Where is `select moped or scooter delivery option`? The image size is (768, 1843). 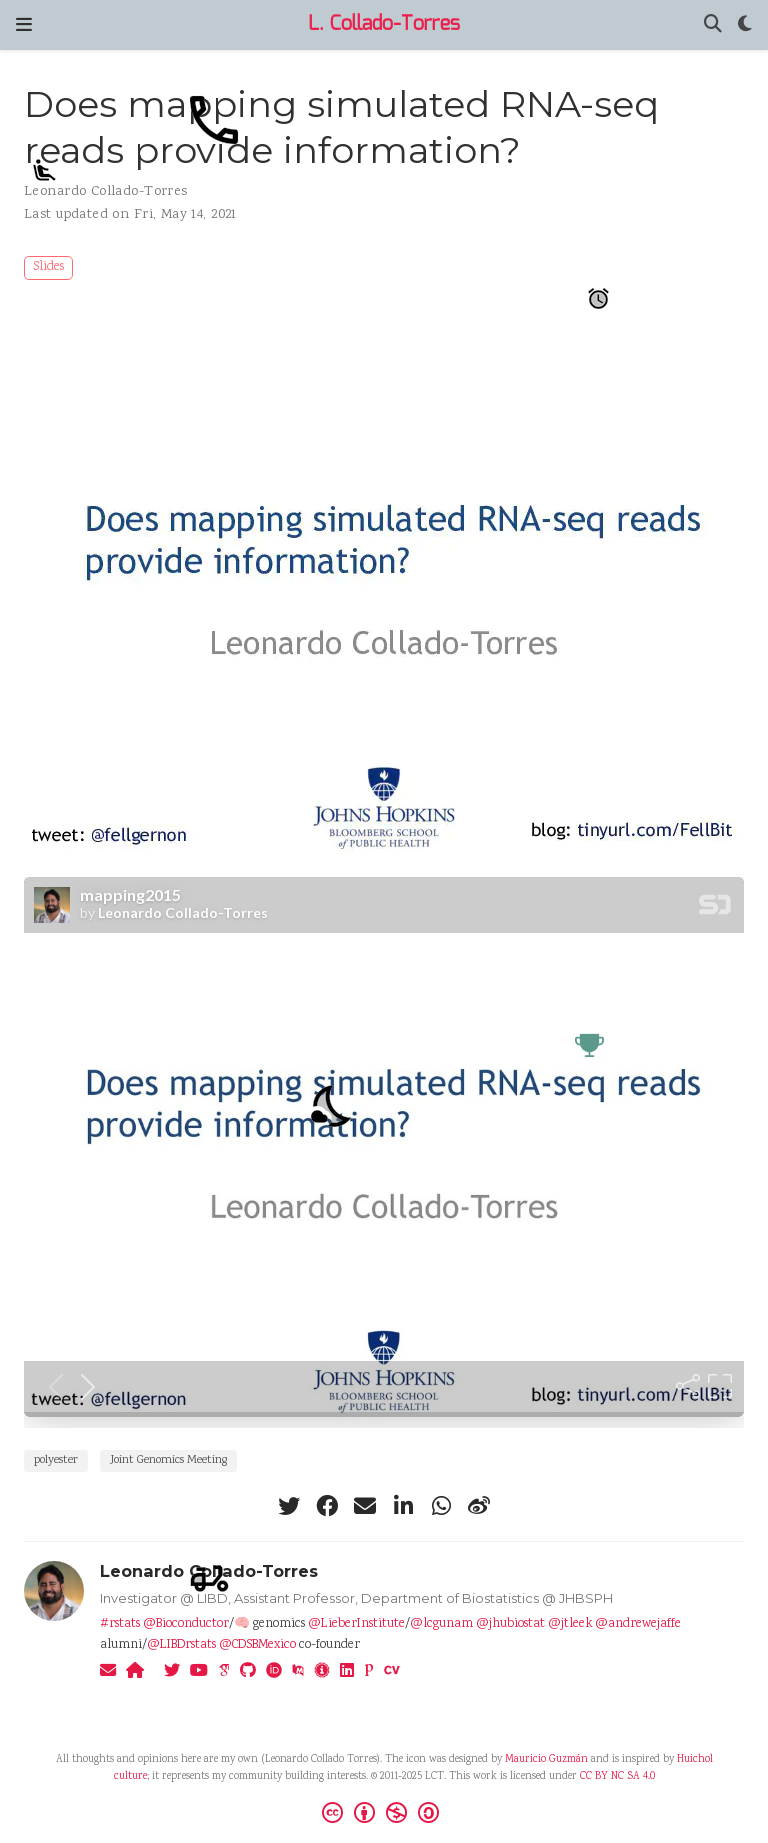 select moped or scooter delivery option is located at coordinates (209, 1578).